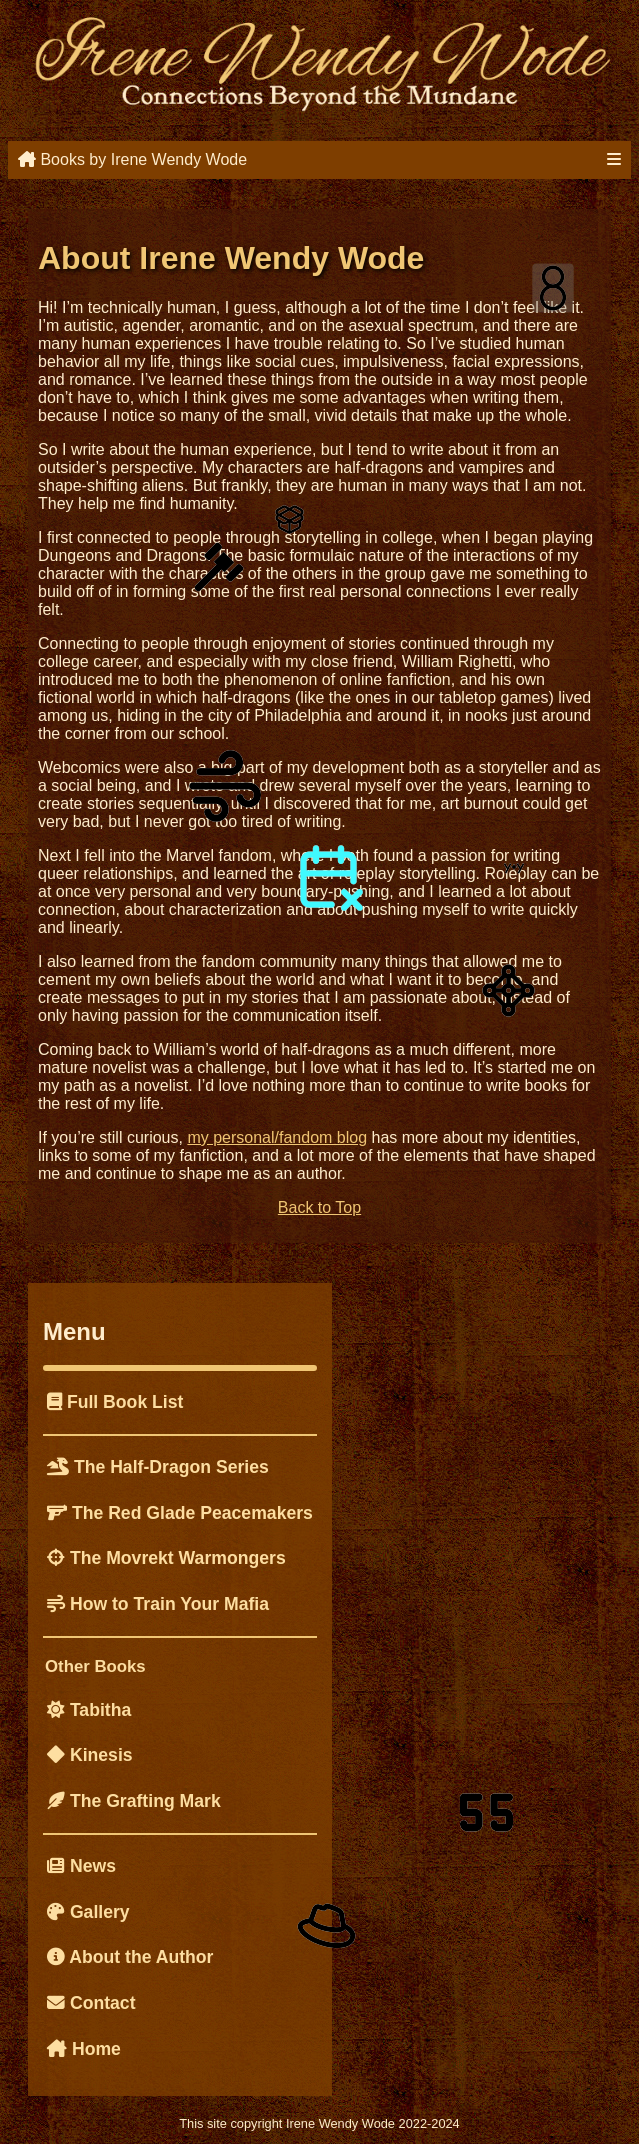  I want to click on access legal terms and conditions, so click(217, 568).